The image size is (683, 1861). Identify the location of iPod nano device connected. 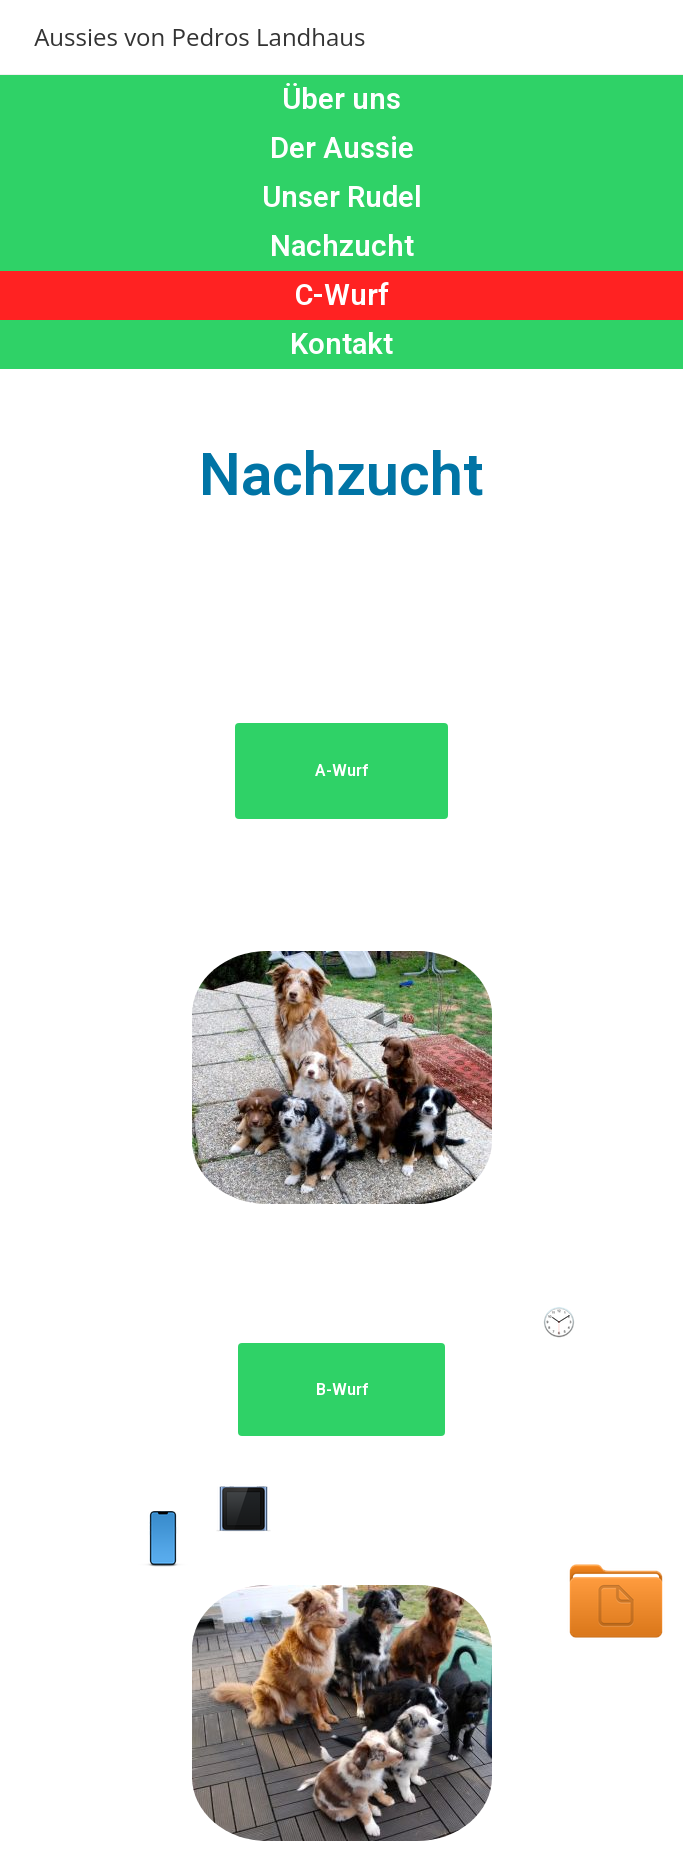
(243, 1508).